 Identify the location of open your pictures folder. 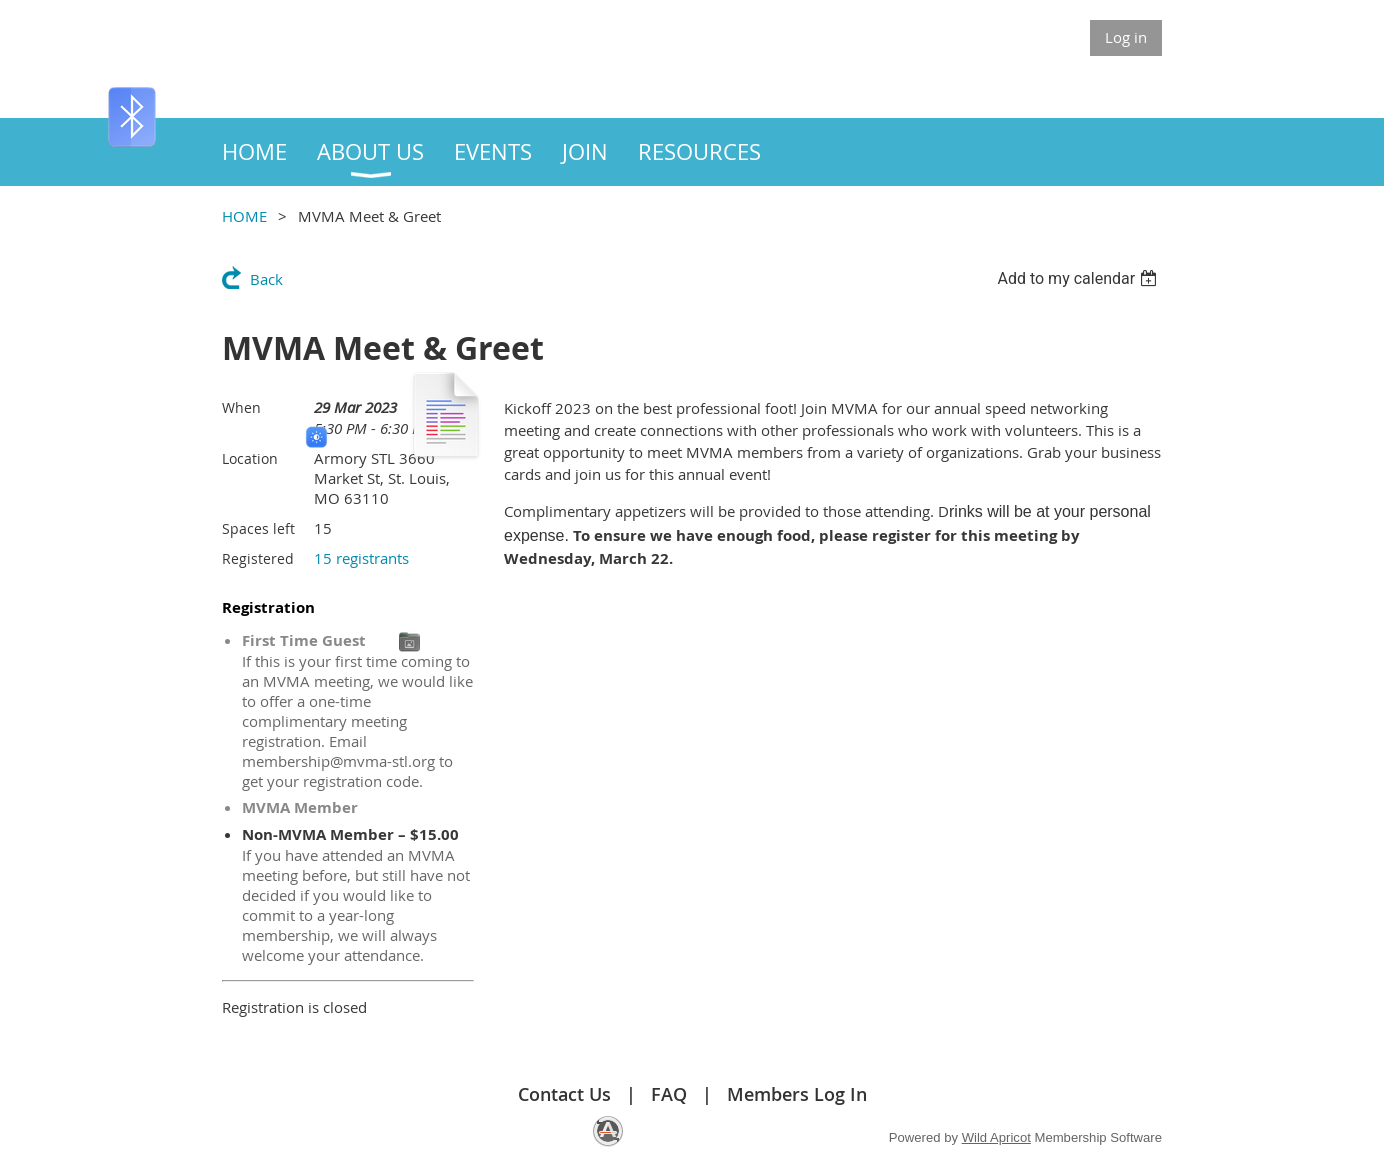
(409, 641).